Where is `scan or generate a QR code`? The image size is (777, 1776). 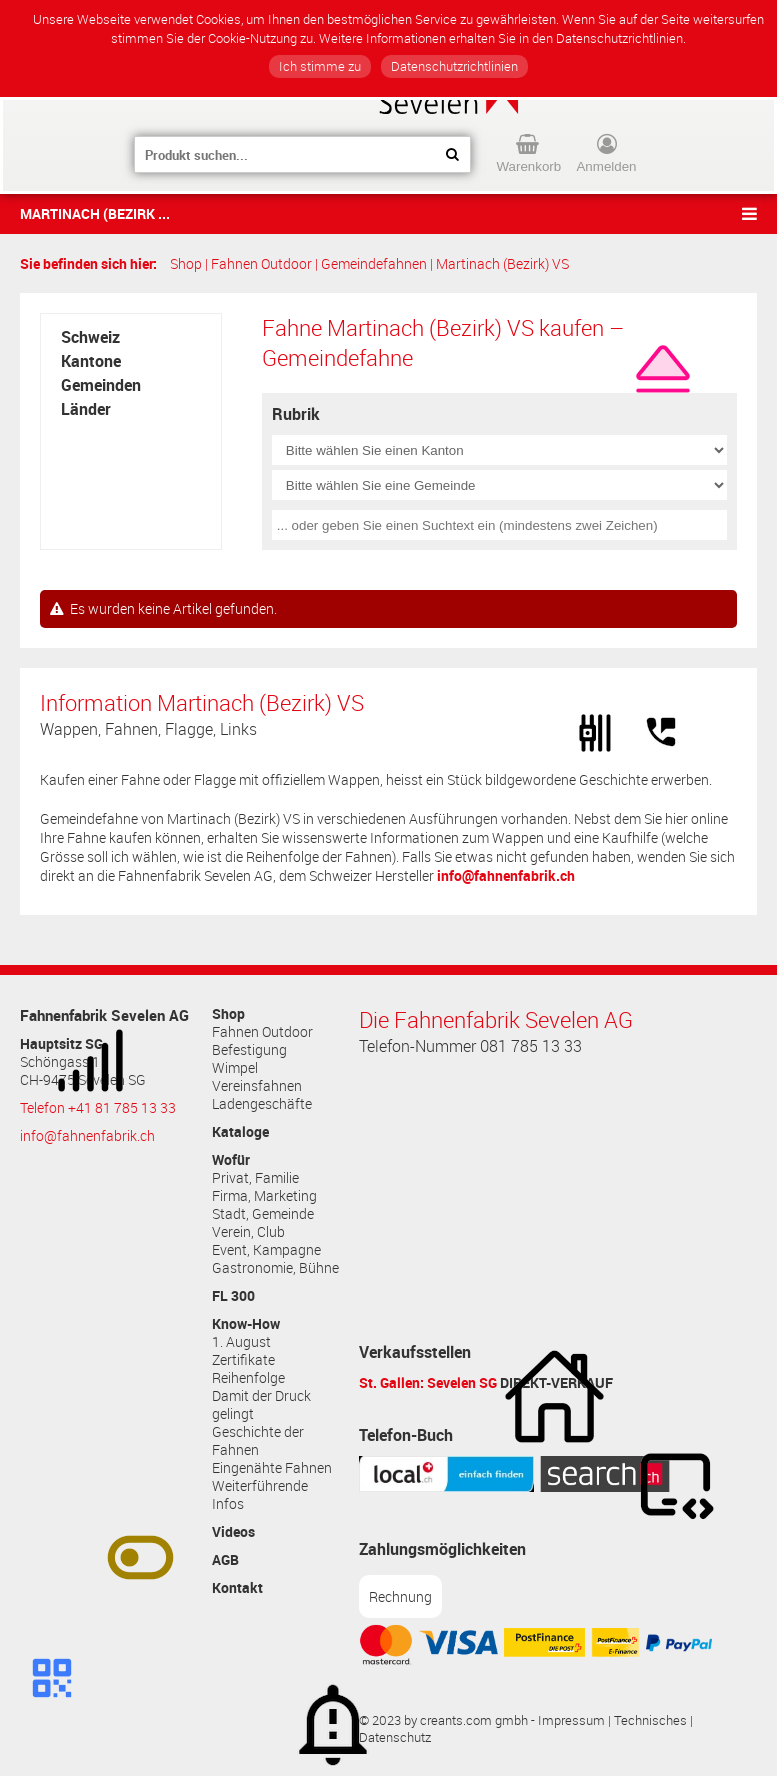
scan or generate a QR code is located at coordinates (52, 1678).